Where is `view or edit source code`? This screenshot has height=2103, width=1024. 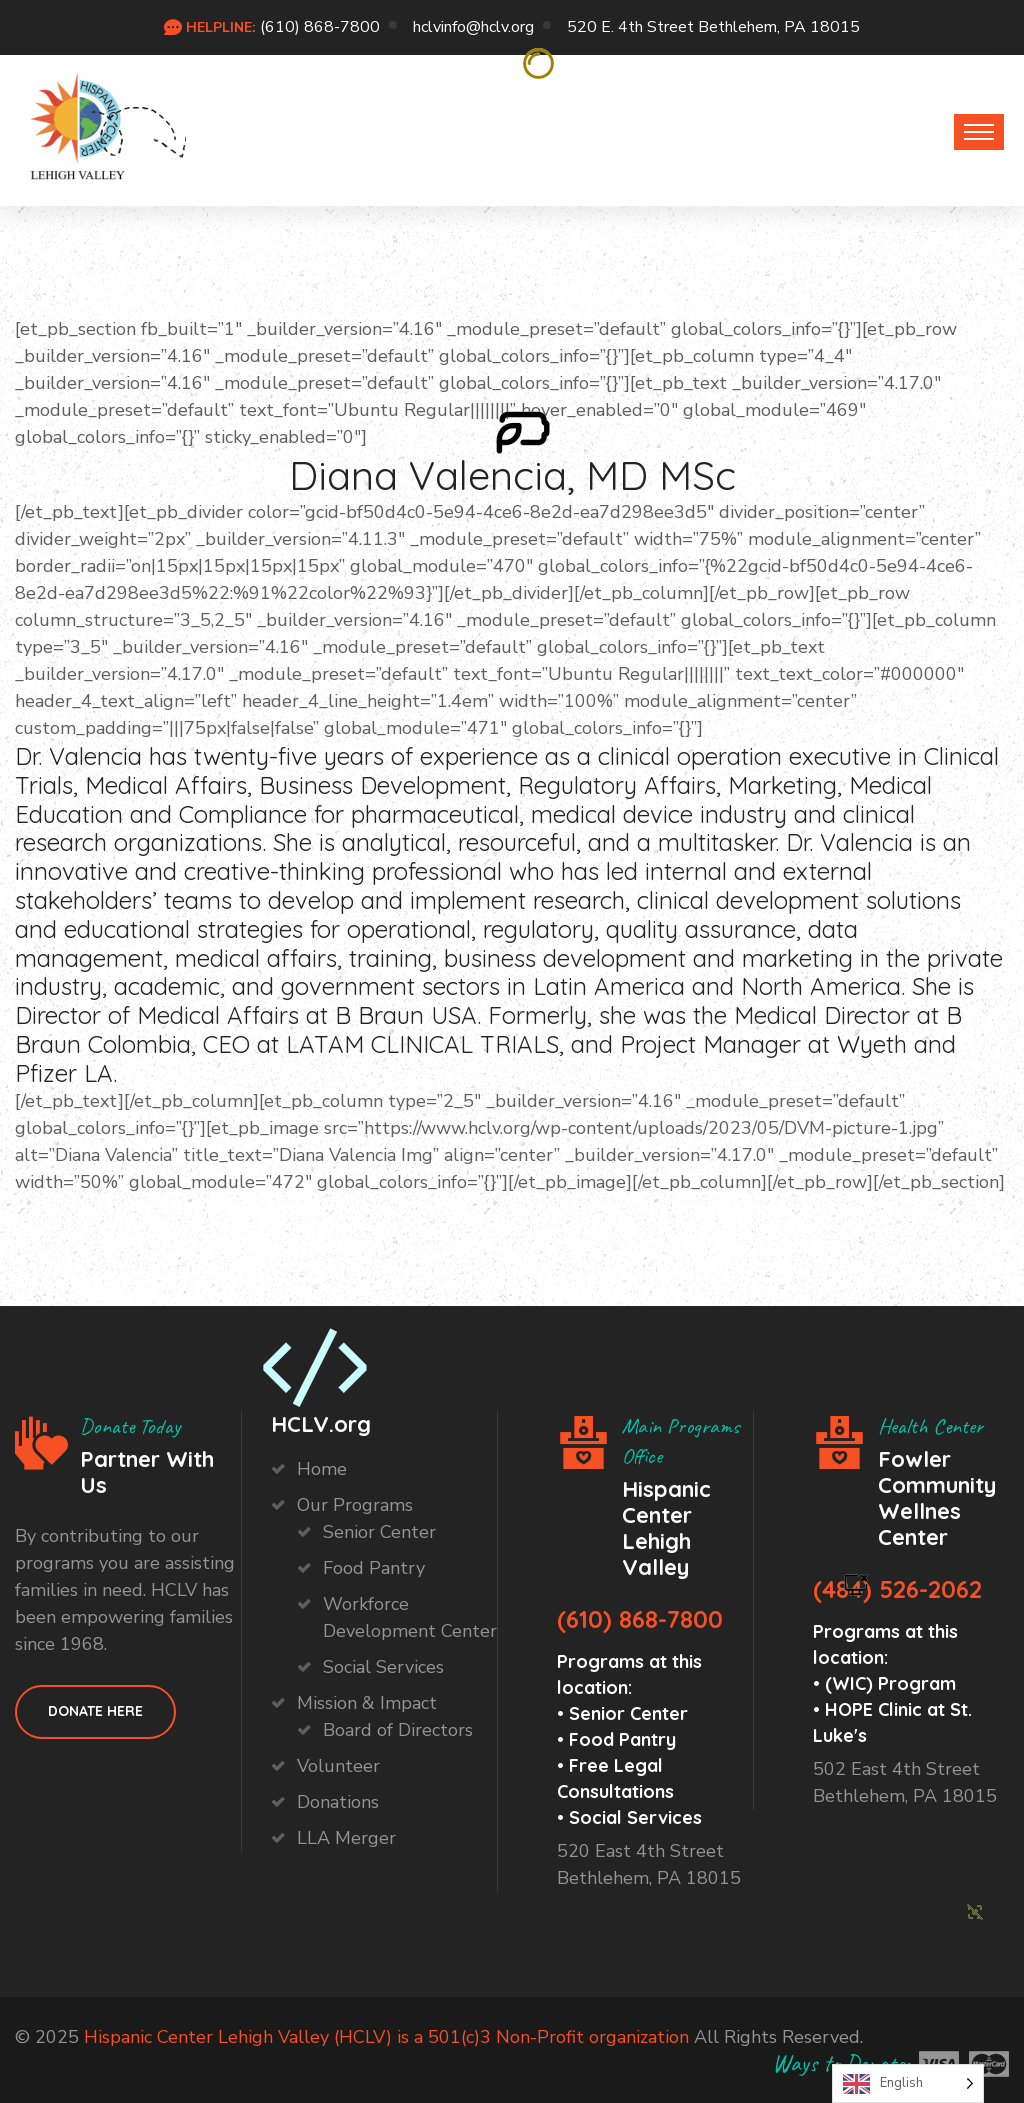
view or edit source code is located at coordinates (316, 1366).